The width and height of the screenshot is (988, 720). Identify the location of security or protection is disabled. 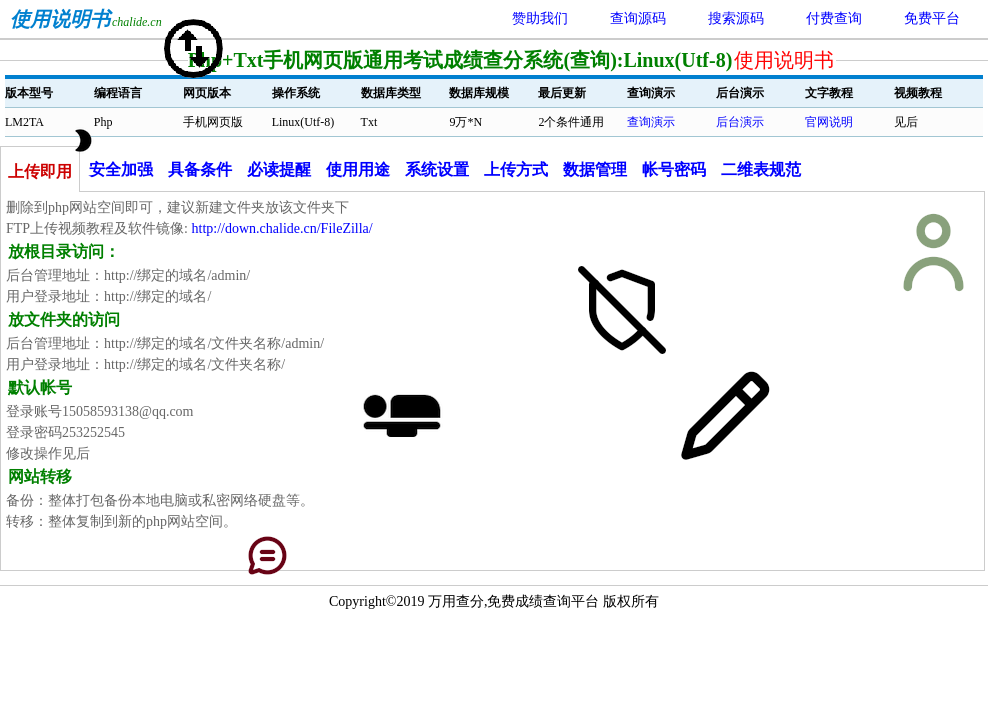
(622, 310).